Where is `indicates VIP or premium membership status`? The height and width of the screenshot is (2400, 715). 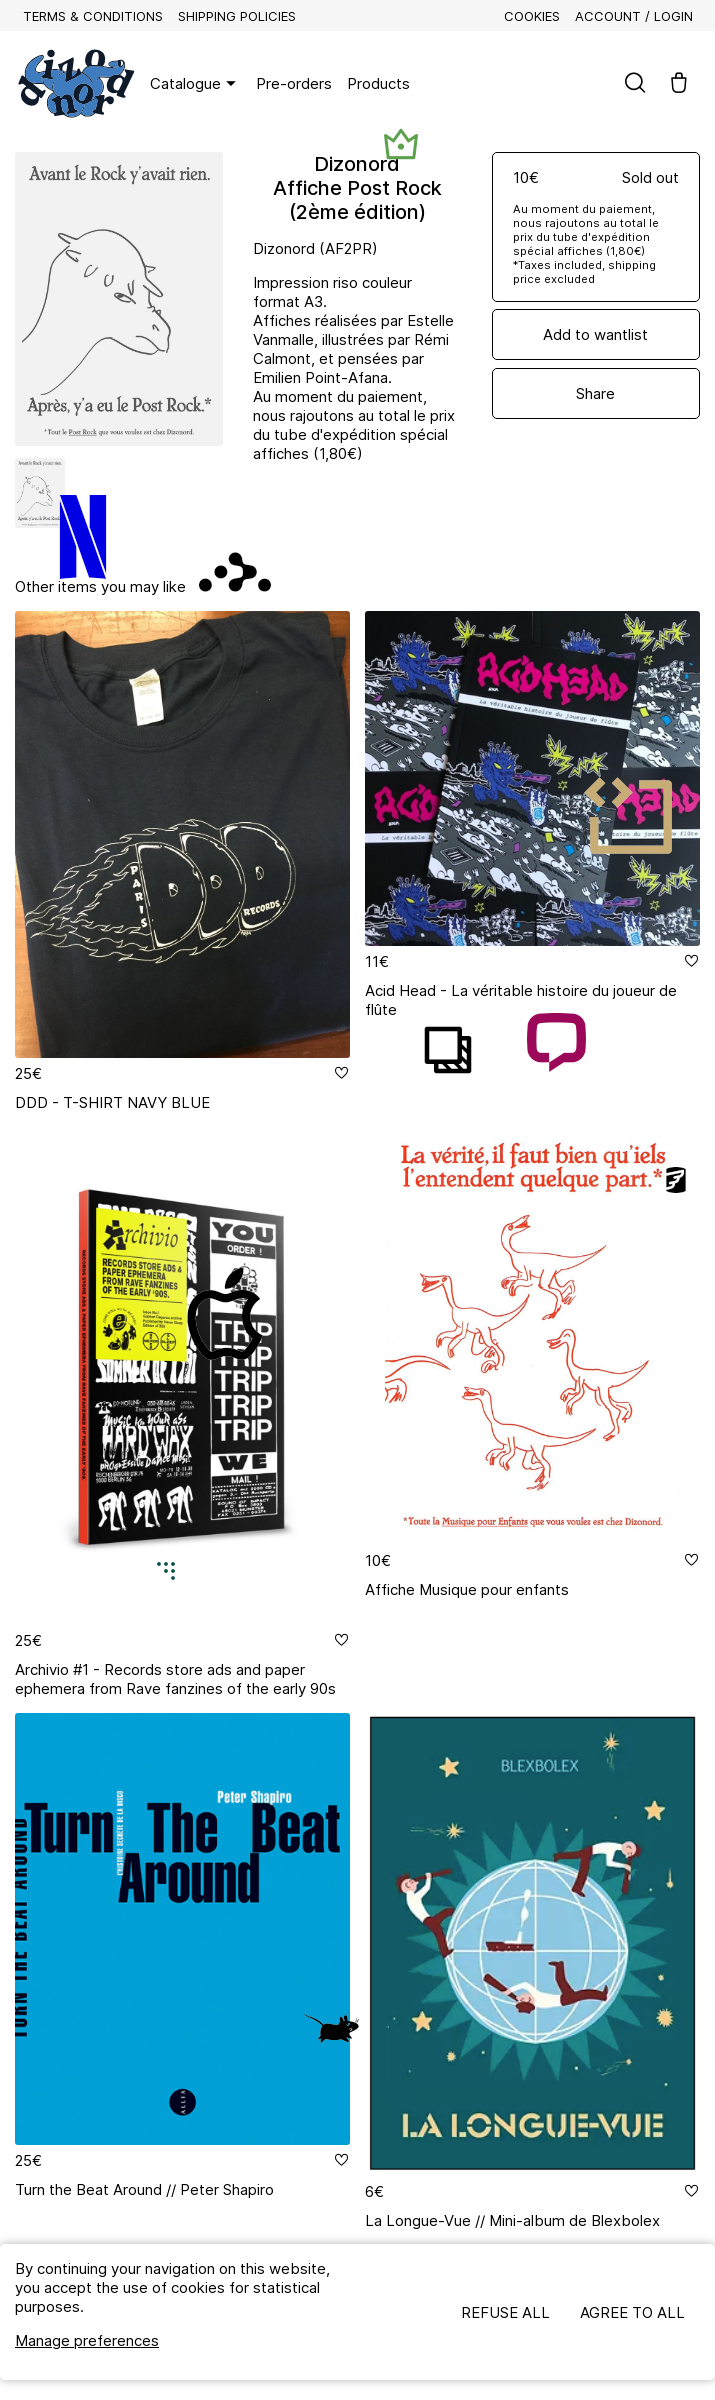
indicates VIP or premium membership status is located at coordinates (401, 145).